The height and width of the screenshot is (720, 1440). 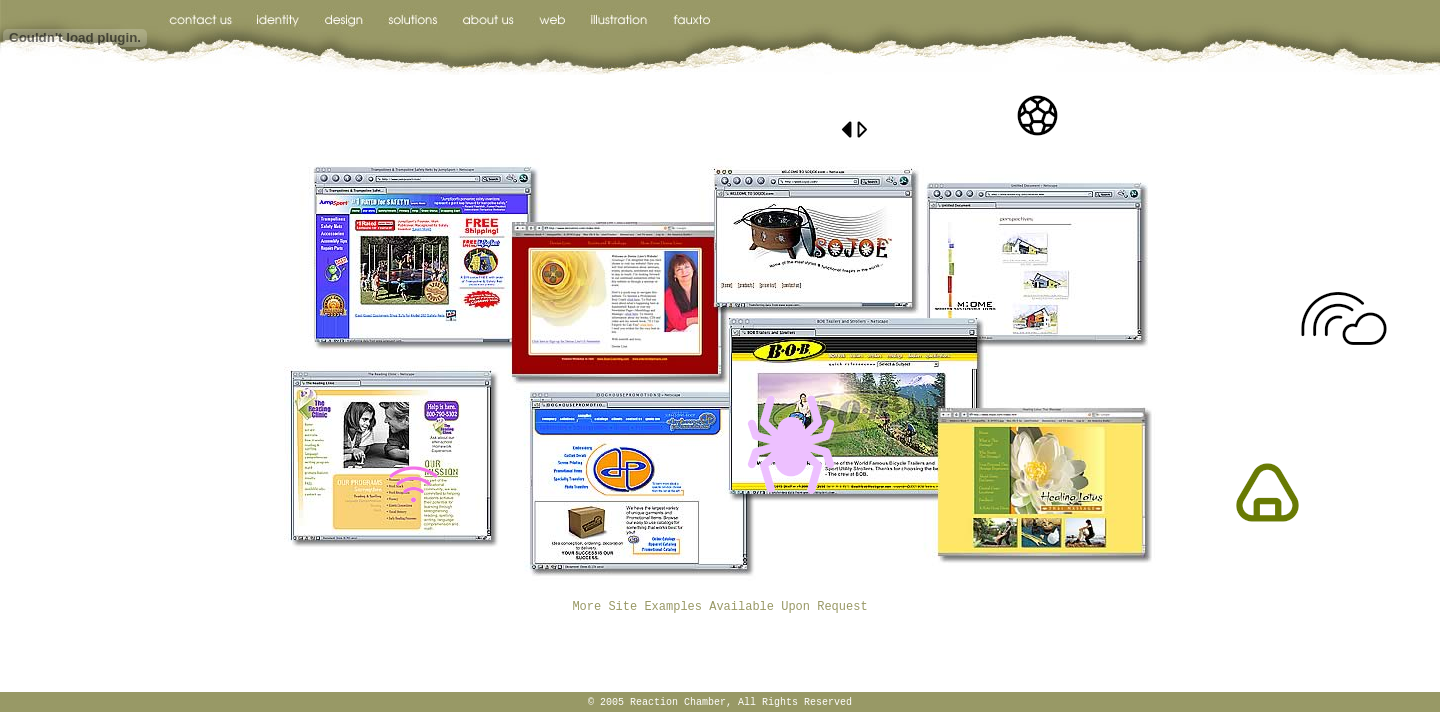 I want to click on access soccer or football content, so click(x=1037, y=115).